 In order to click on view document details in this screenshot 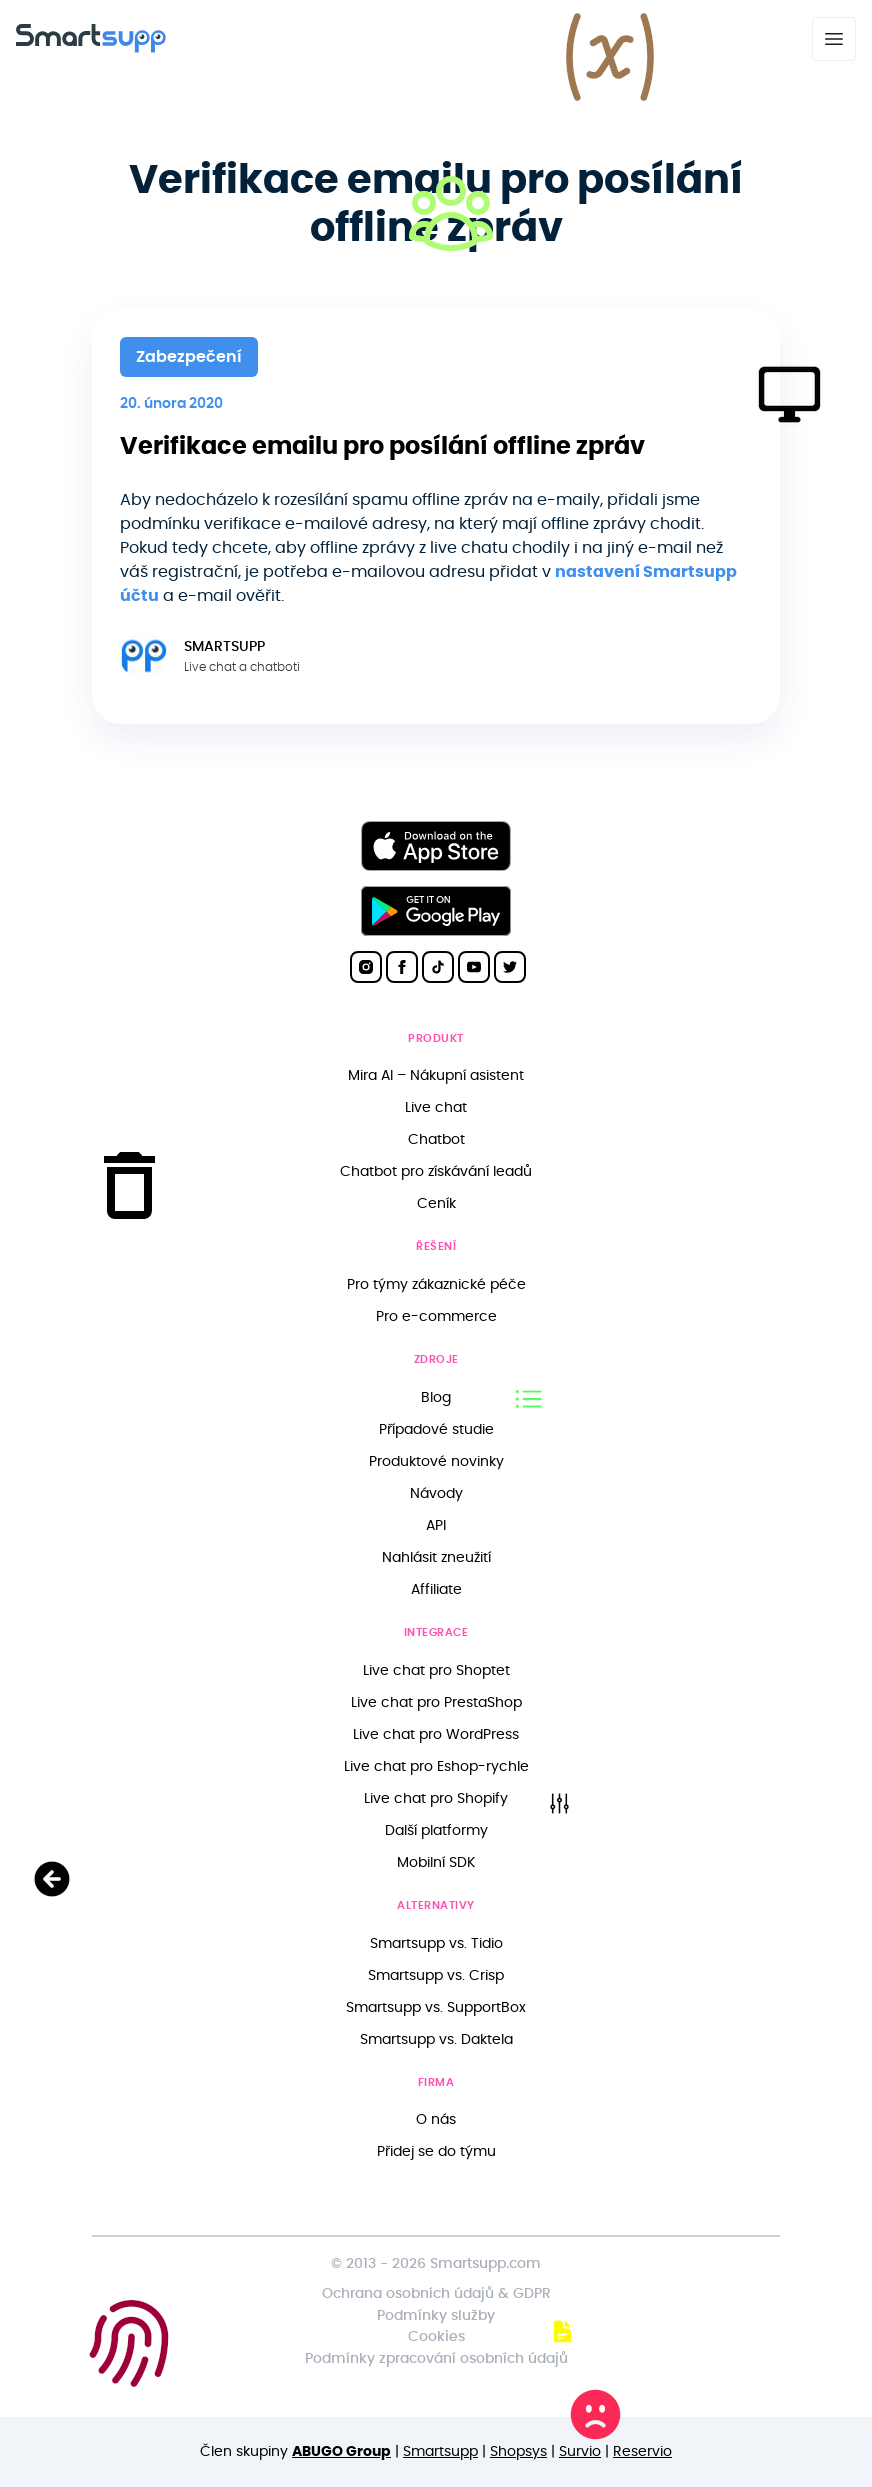, I will do `click(562, 2331)`.